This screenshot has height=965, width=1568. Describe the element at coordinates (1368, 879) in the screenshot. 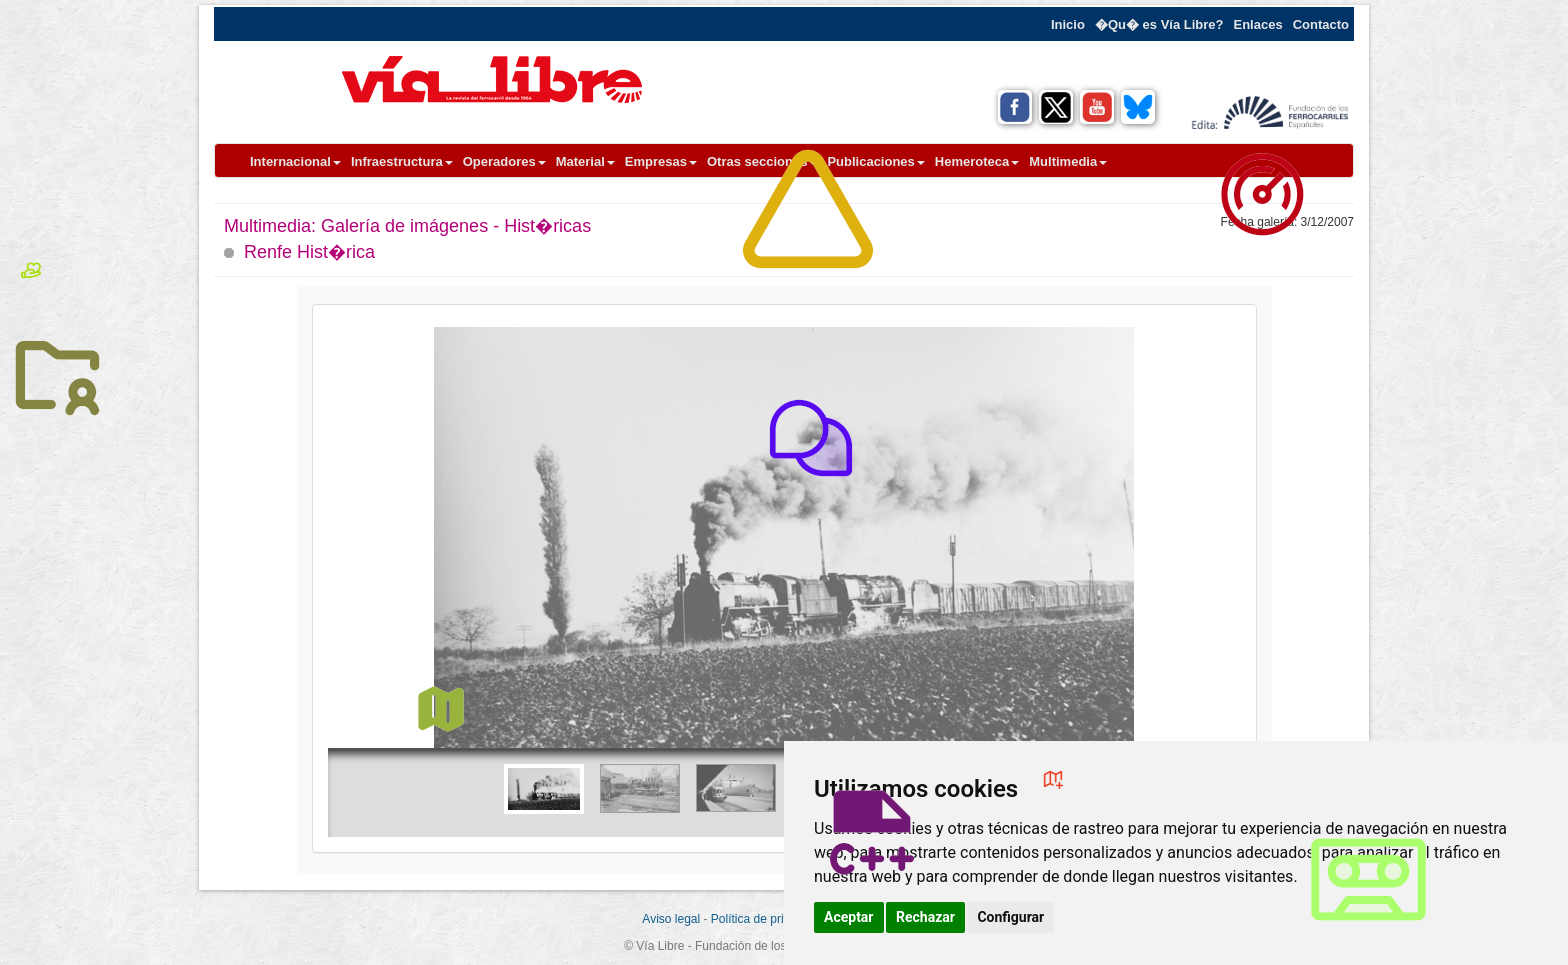

I see `access audio recordings or voice memos` at that location.